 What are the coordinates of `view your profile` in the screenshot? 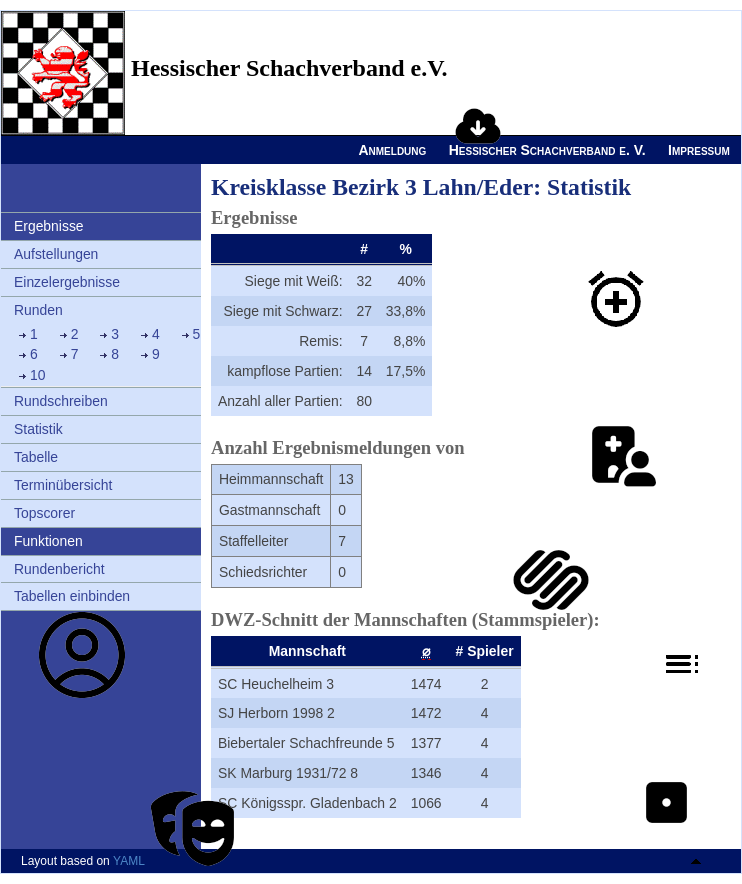 It's located at (82, 655).